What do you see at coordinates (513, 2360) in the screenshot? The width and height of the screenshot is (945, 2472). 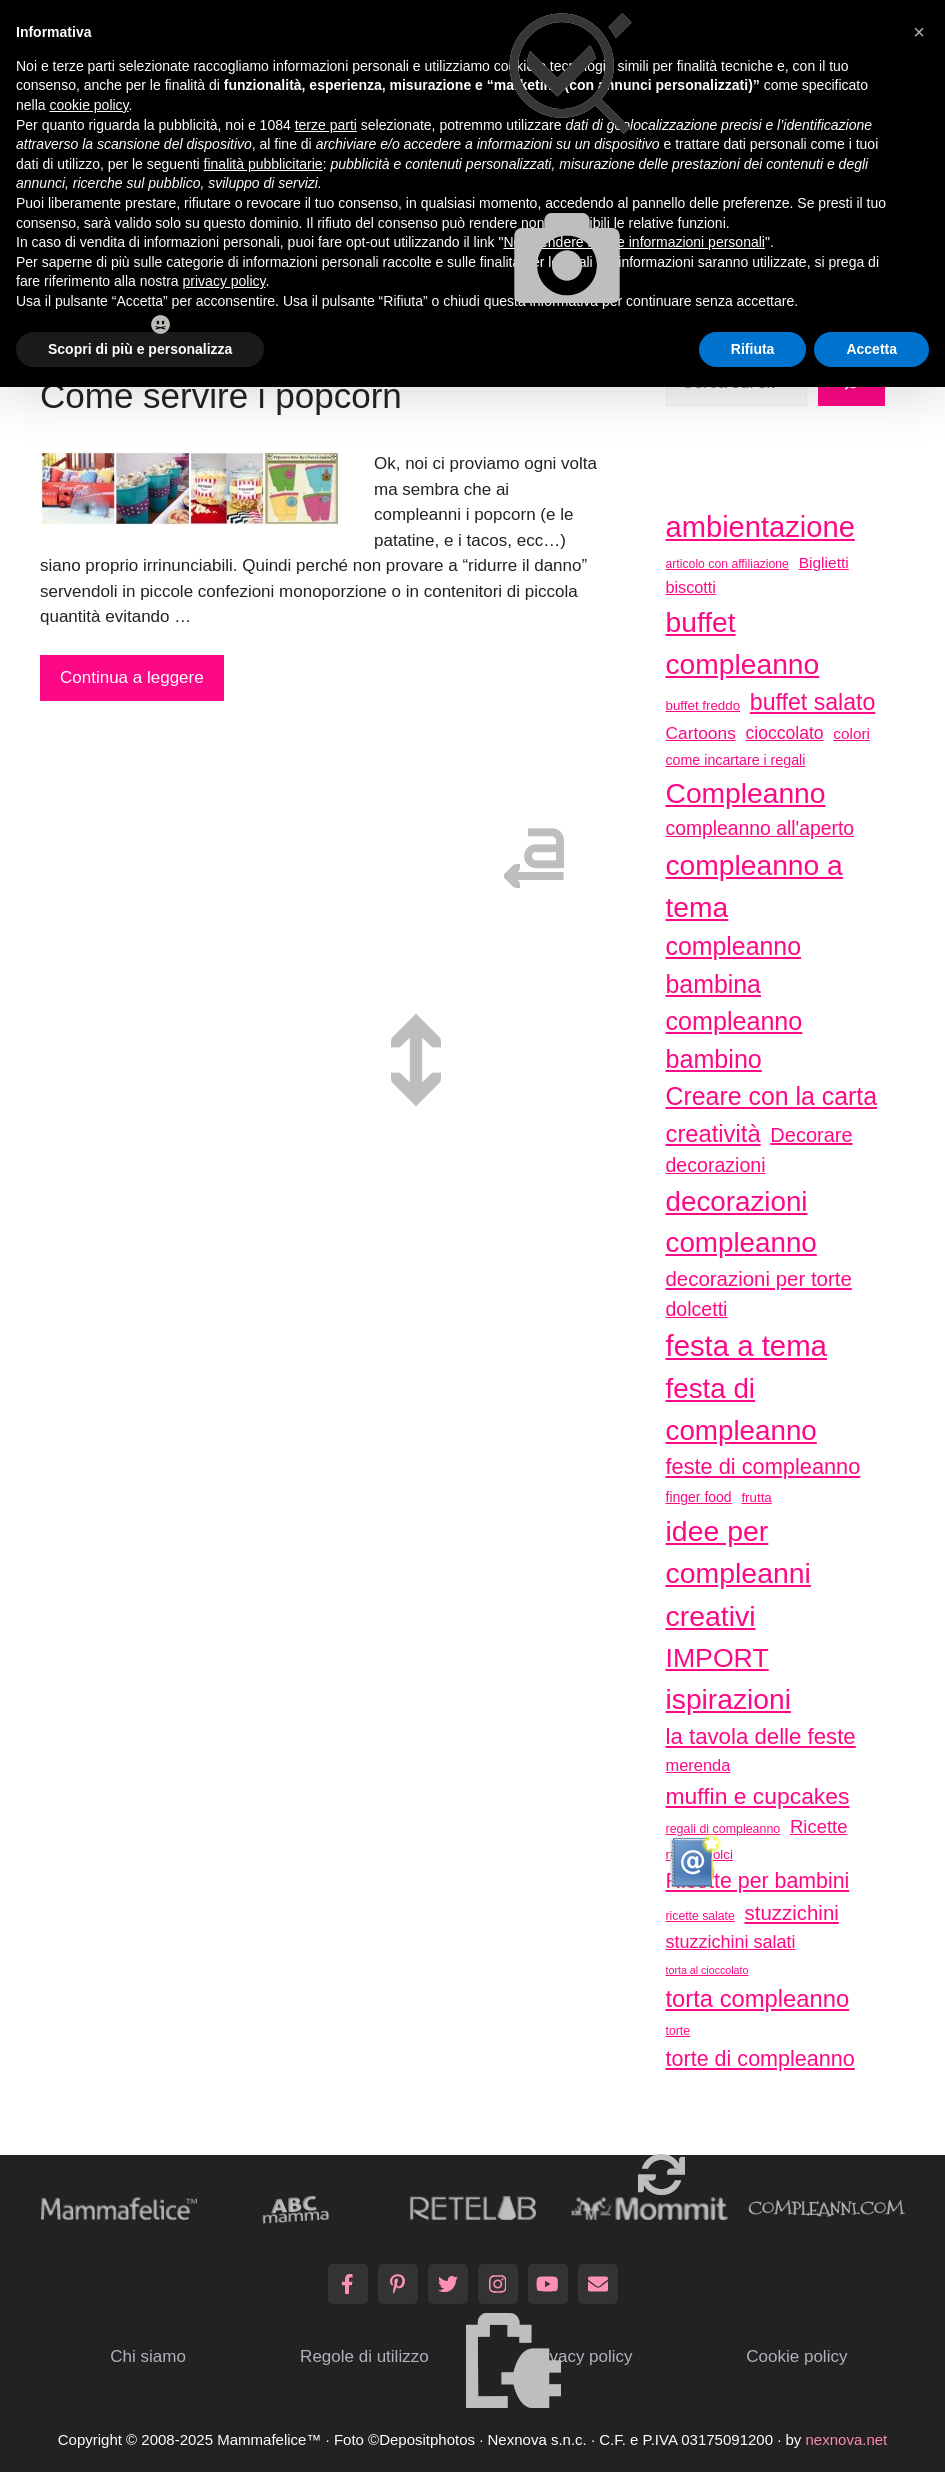 I see `access power management settings` at bounding box center [513, 2360].